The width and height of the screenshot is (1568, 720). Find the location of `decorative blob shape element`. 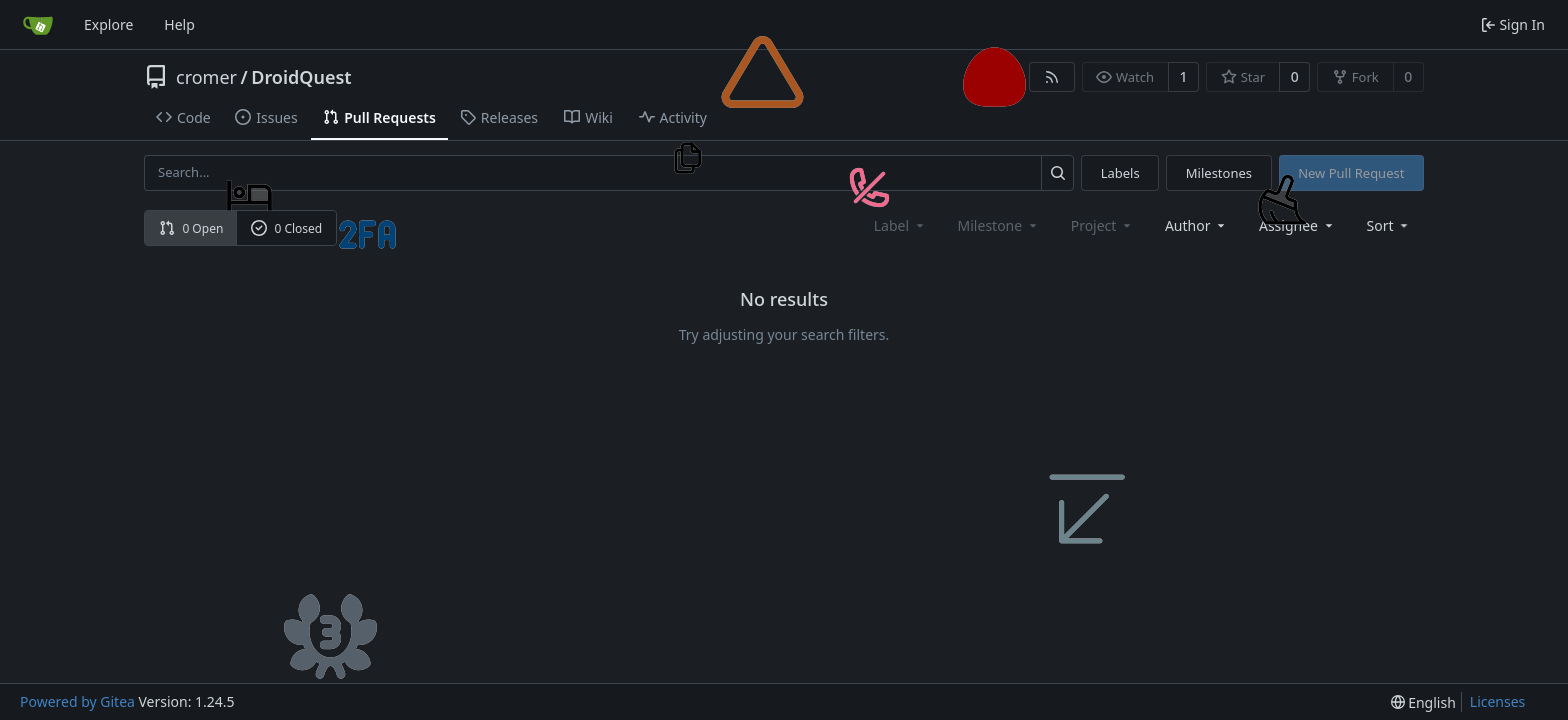

decorative blob shape element is located at coordinates (994, 75).